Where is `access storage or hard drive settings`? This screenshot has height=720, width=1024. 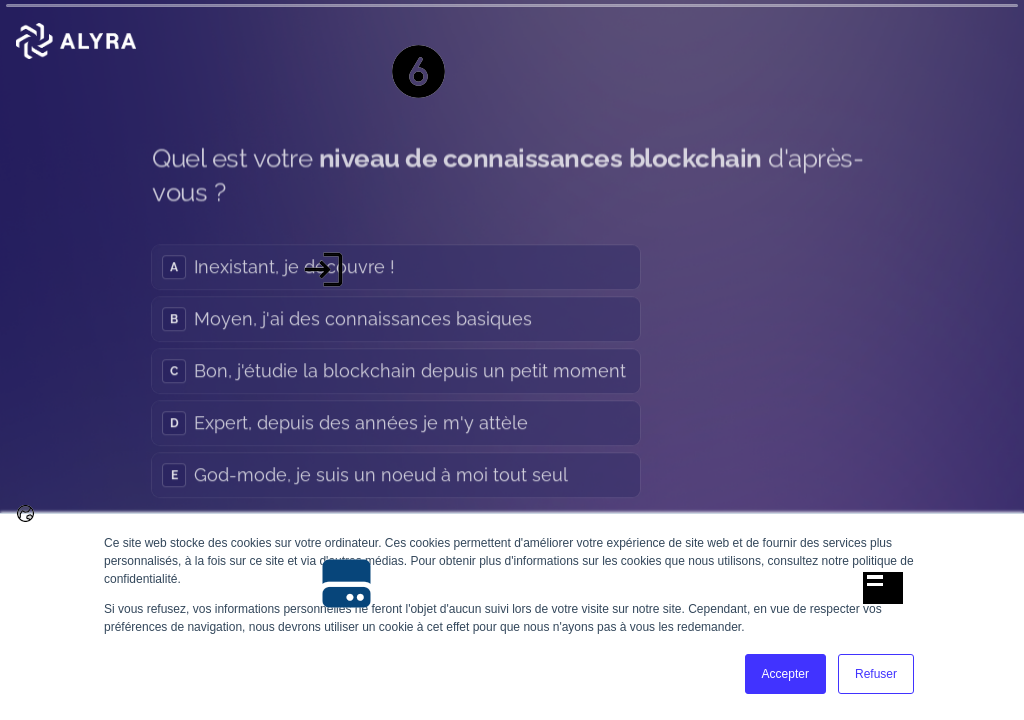
access storage or hard drive settings is located at coordinates (346, 583).